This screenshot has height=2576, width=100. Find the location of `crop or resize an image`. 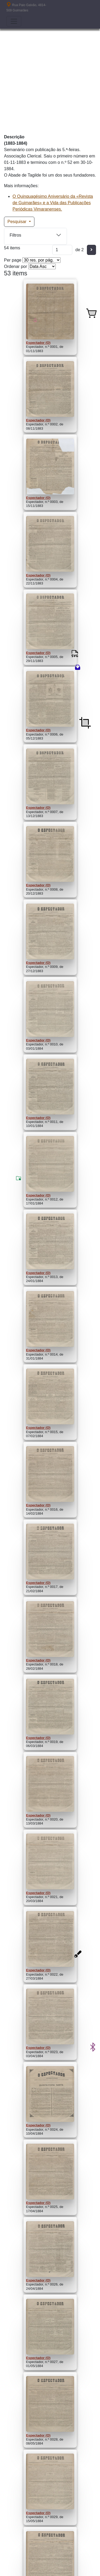

crop or resize an image is located at coordinates (85, 723).